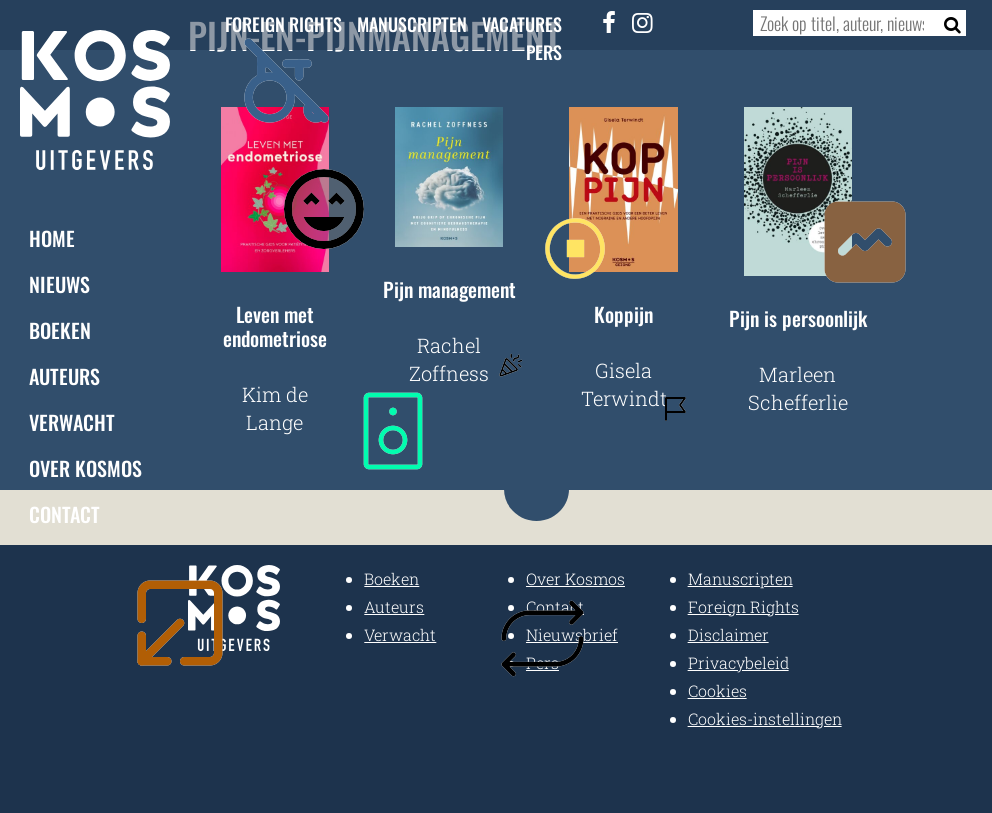 Image resolution: width=992 pixels, height=813 pixels. I want to click on stop a running process or task, so click(575, 248).